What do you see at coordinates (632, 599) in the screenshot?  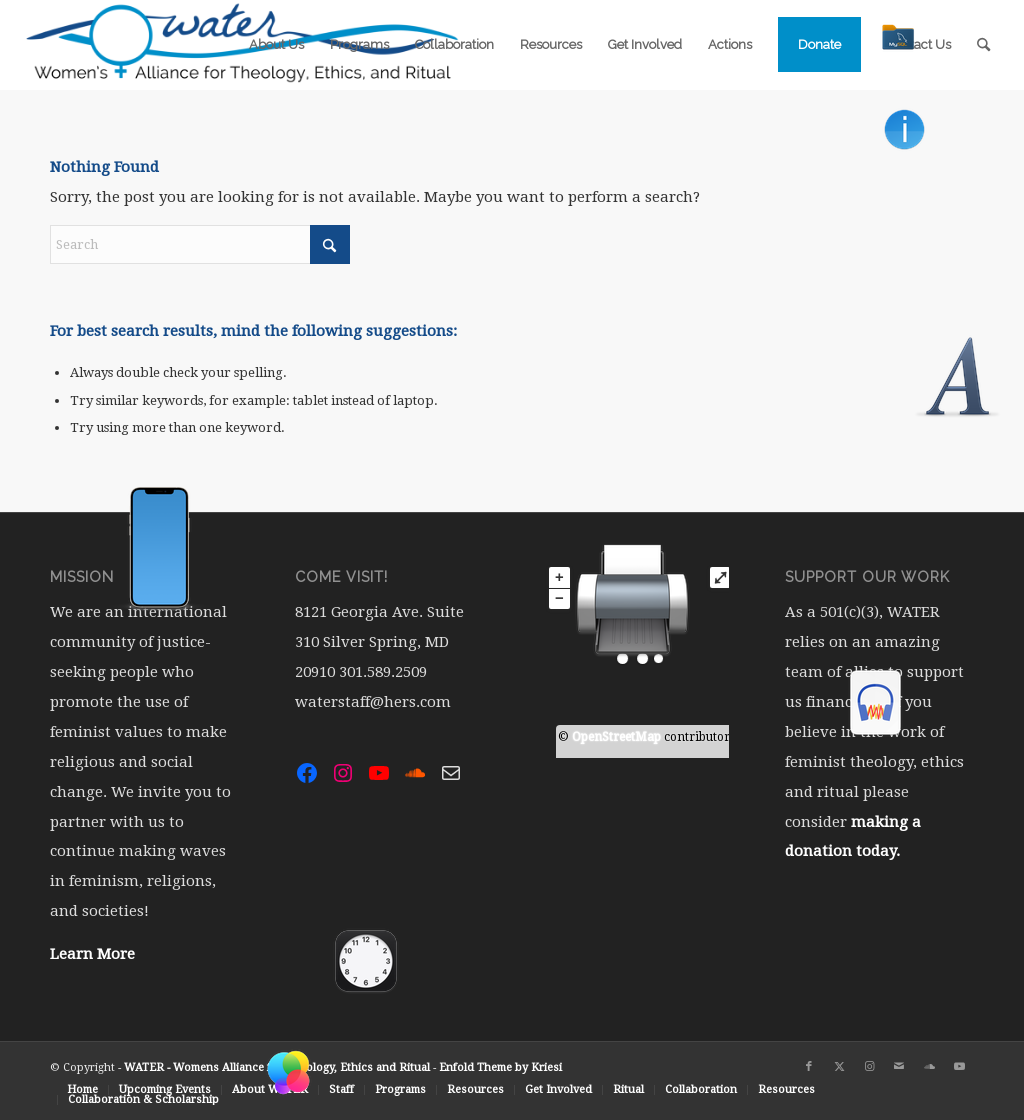 I see `add a new printer to your system` at bounding box center [632, 599].